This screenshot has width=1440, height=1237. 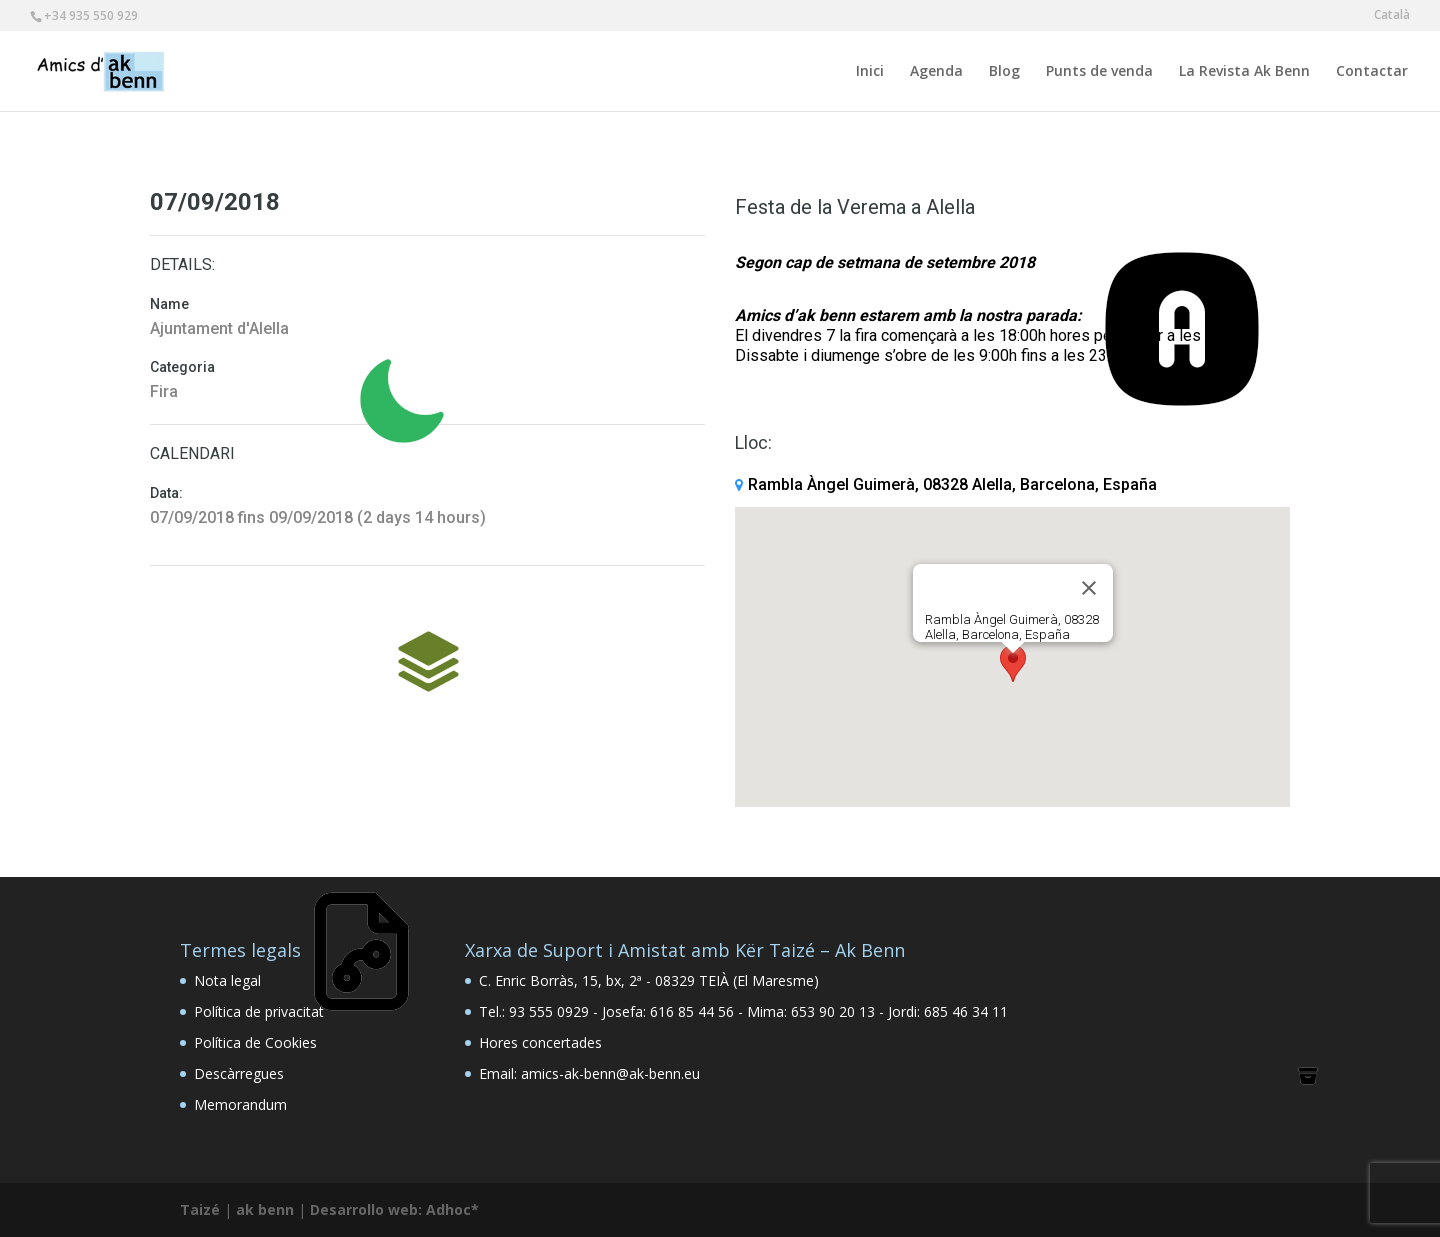 I want to click on select font style or text formatting option, so click(x=1182, y=329).